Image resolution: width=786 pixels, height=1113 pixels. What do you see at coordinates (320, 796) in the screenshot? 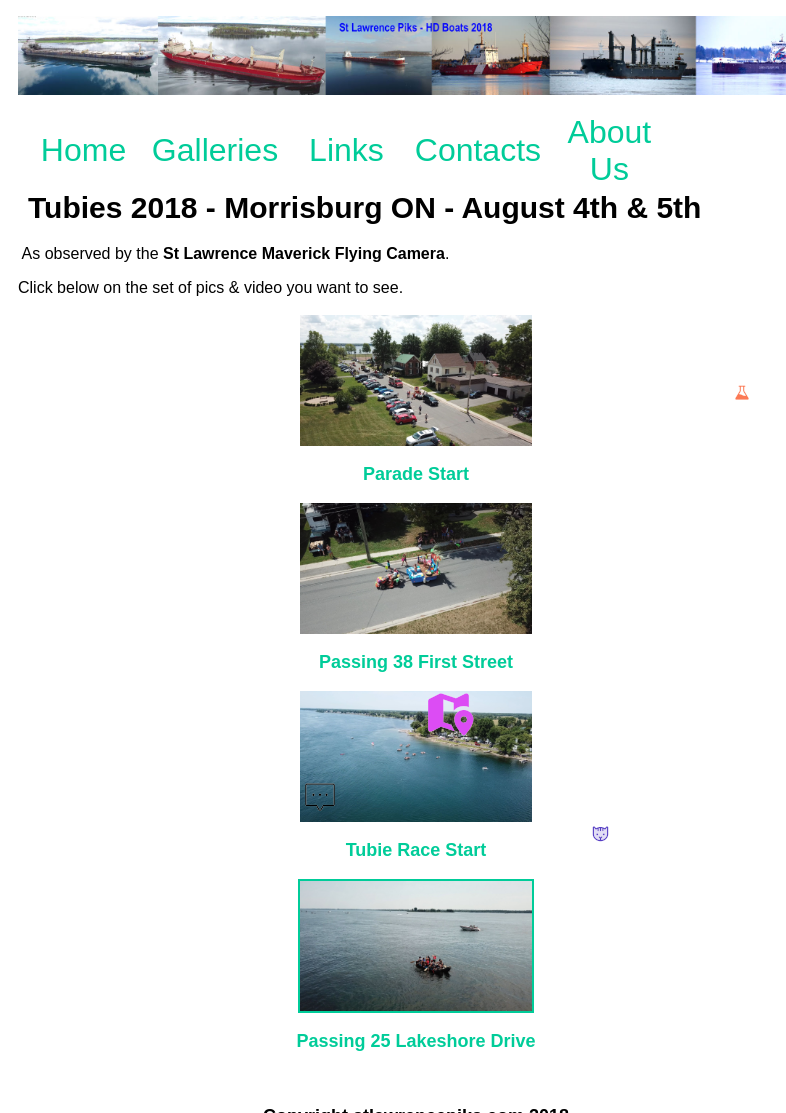
I see `open chat or messaging` at bounding box center [320, 796].